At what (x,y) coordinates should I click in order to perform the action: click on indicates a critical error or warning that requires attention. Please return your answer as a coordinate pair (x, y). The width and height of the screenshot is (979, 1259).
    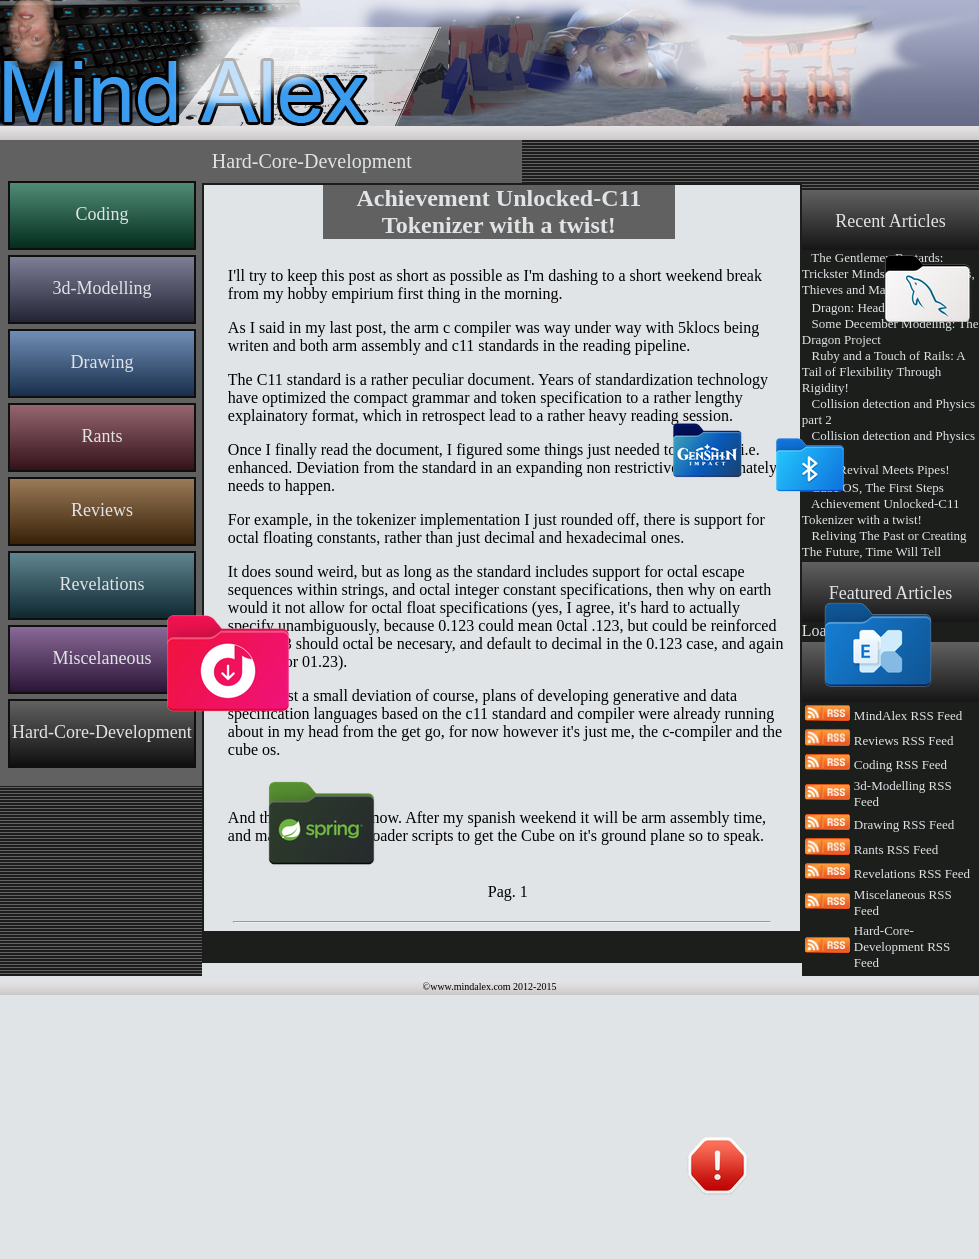
    Looking at the image, I should click on (717, 1165).